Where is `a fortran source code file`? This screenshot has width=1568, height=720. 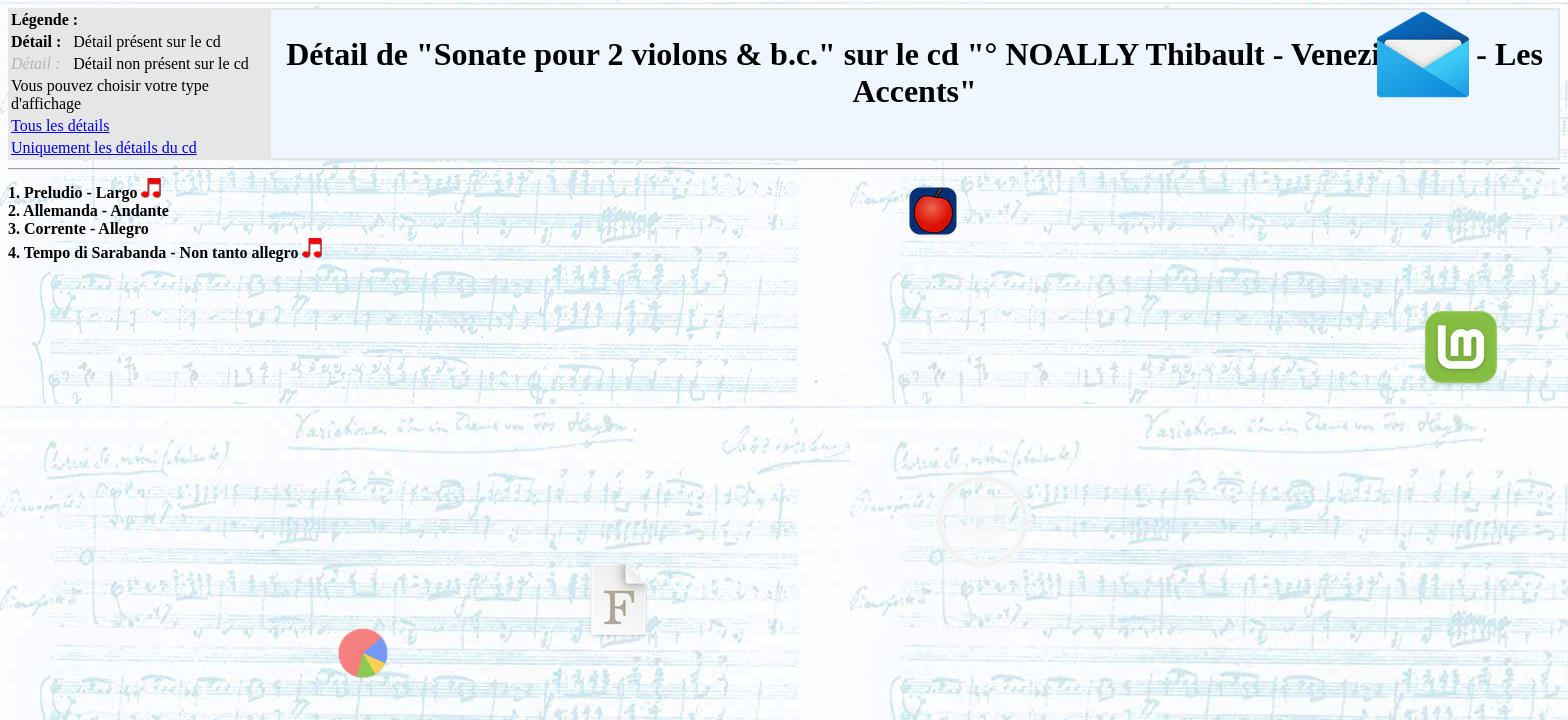
a fortran source code file is located at coordinates (618, 600).